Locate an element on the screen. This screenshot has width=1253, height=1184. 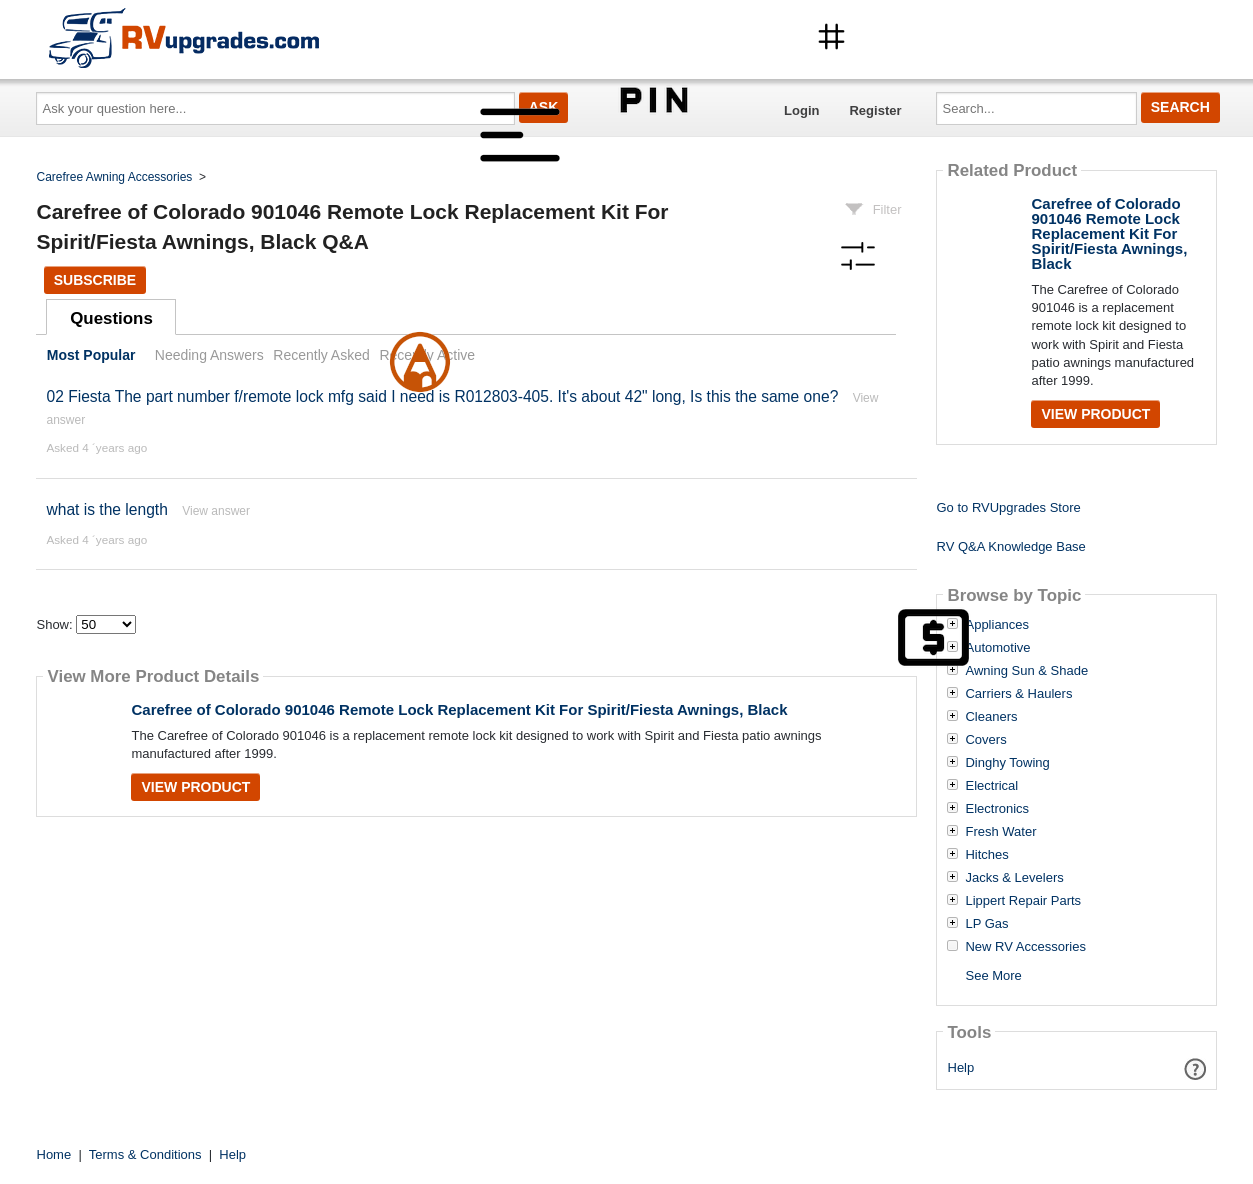
view items in grid layout is located at coordinates (831, 36).